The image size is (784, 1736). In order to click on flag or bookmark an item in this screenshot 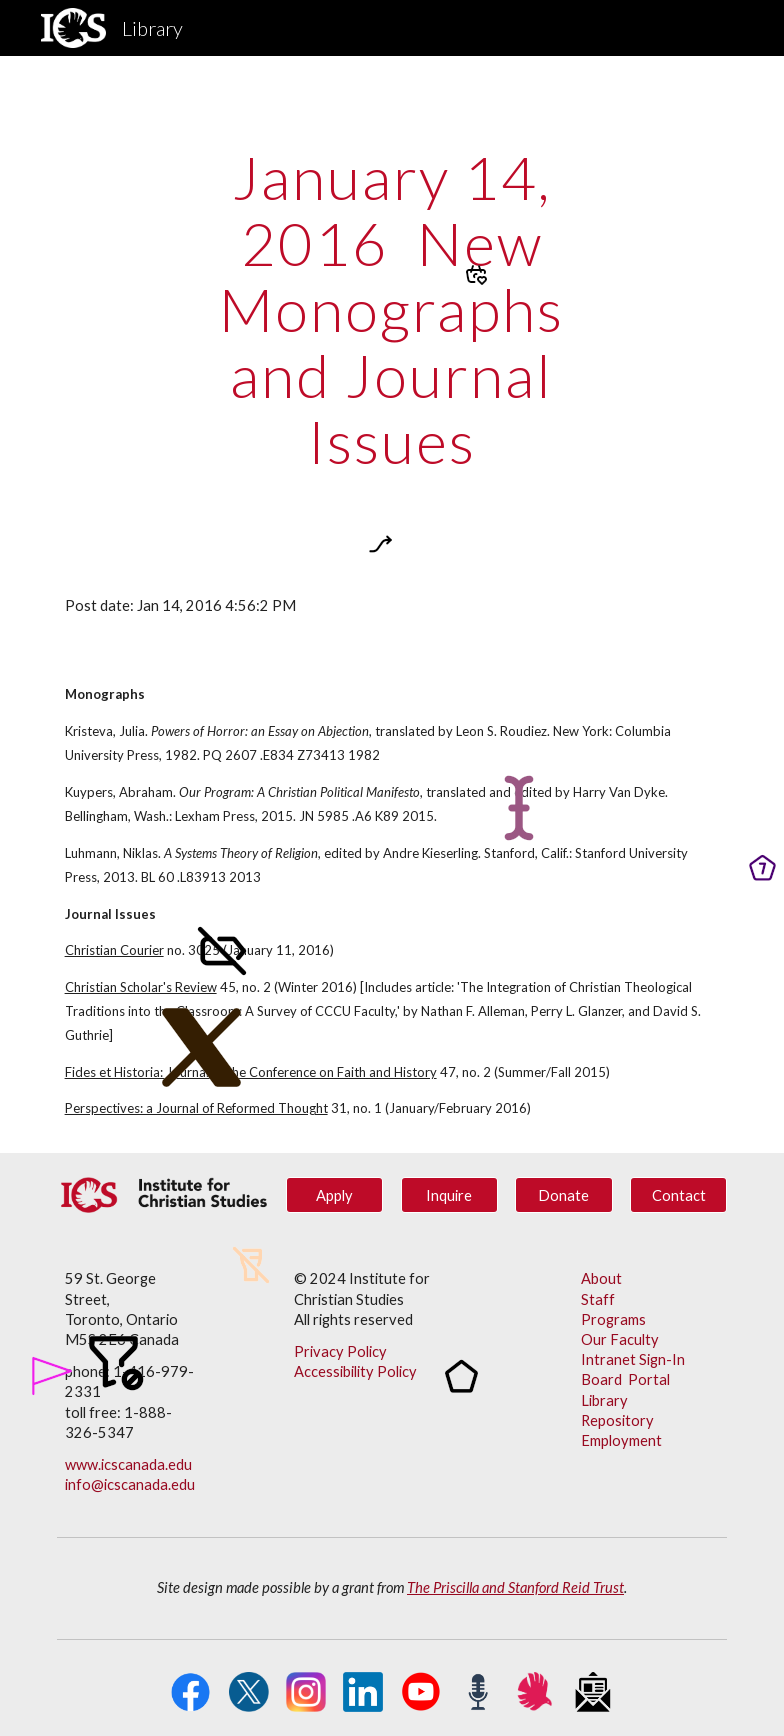, I will do `click(48, 1376)`.